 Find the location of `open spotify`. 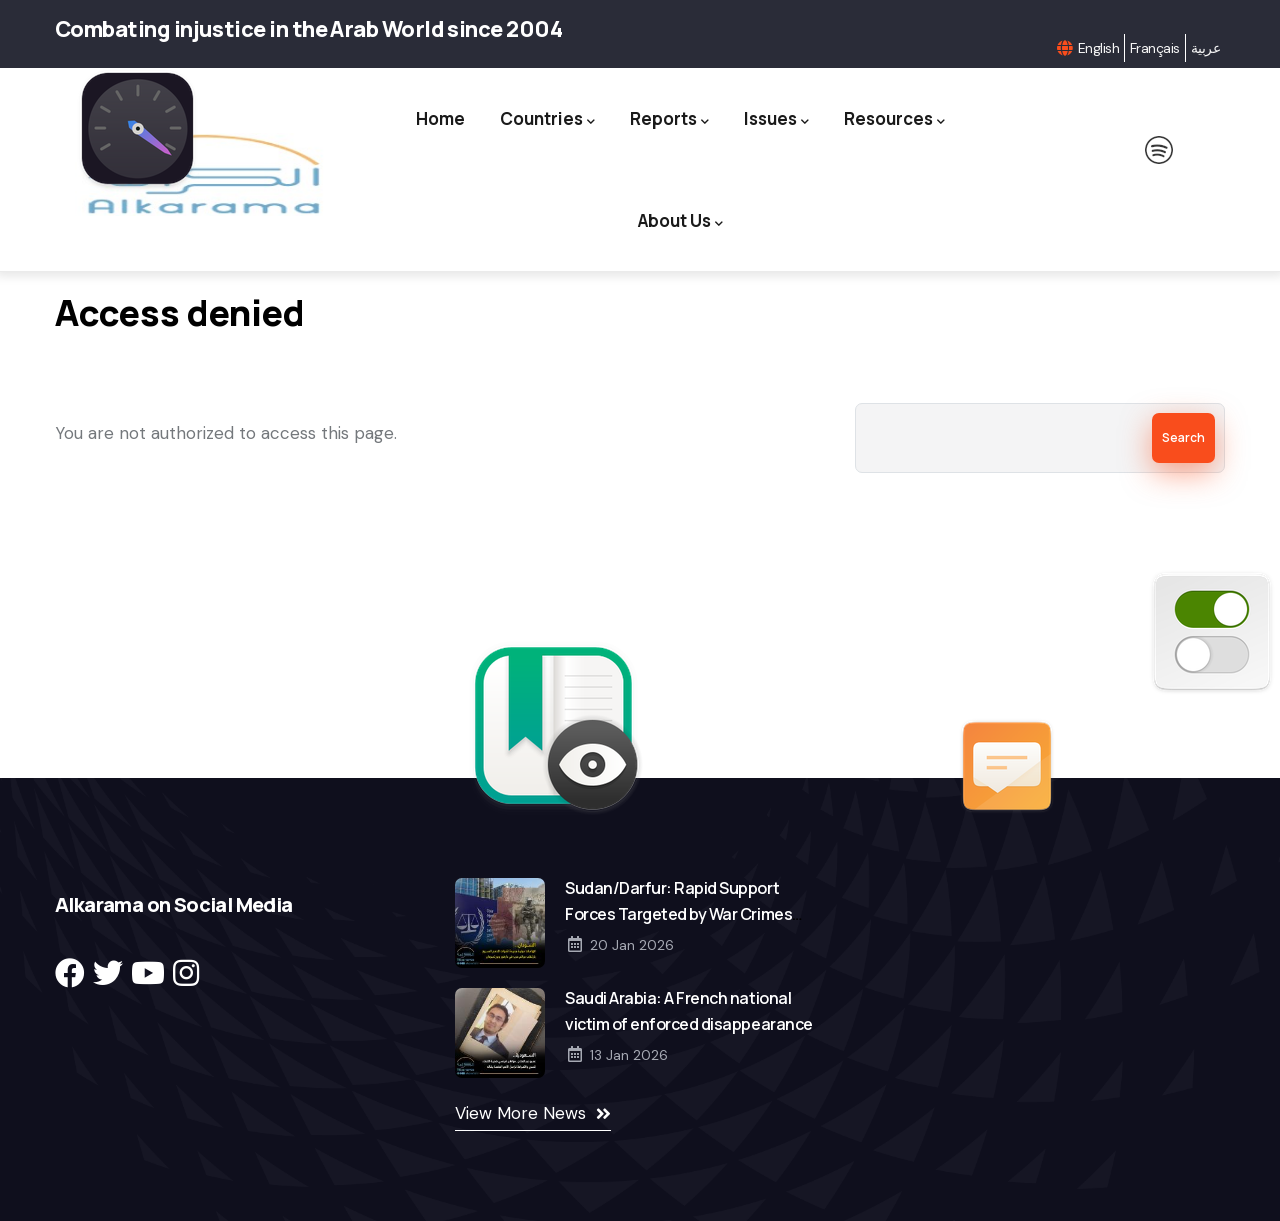

open spotify is located at coordinates (1159, 150).